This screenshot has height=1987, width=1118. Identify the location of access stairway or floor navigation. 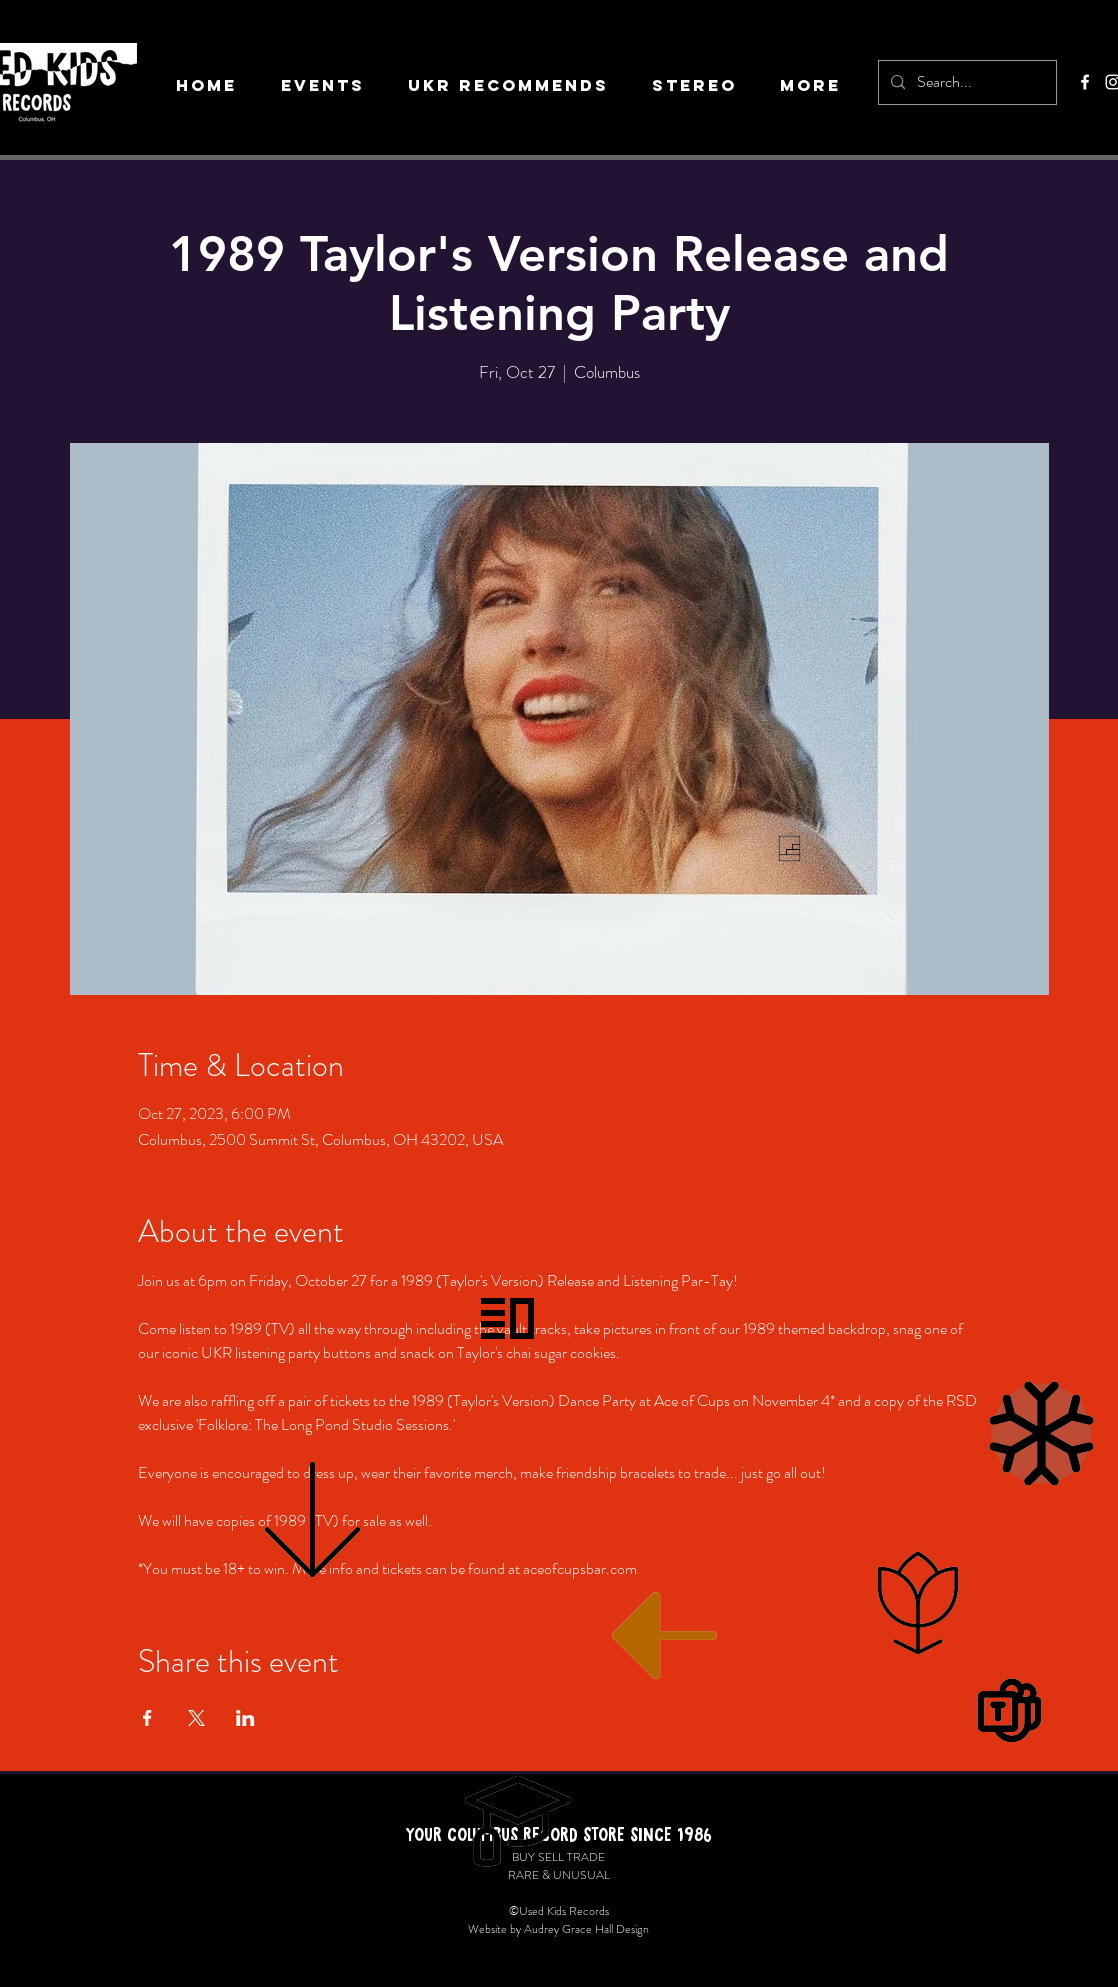
(789, 848).